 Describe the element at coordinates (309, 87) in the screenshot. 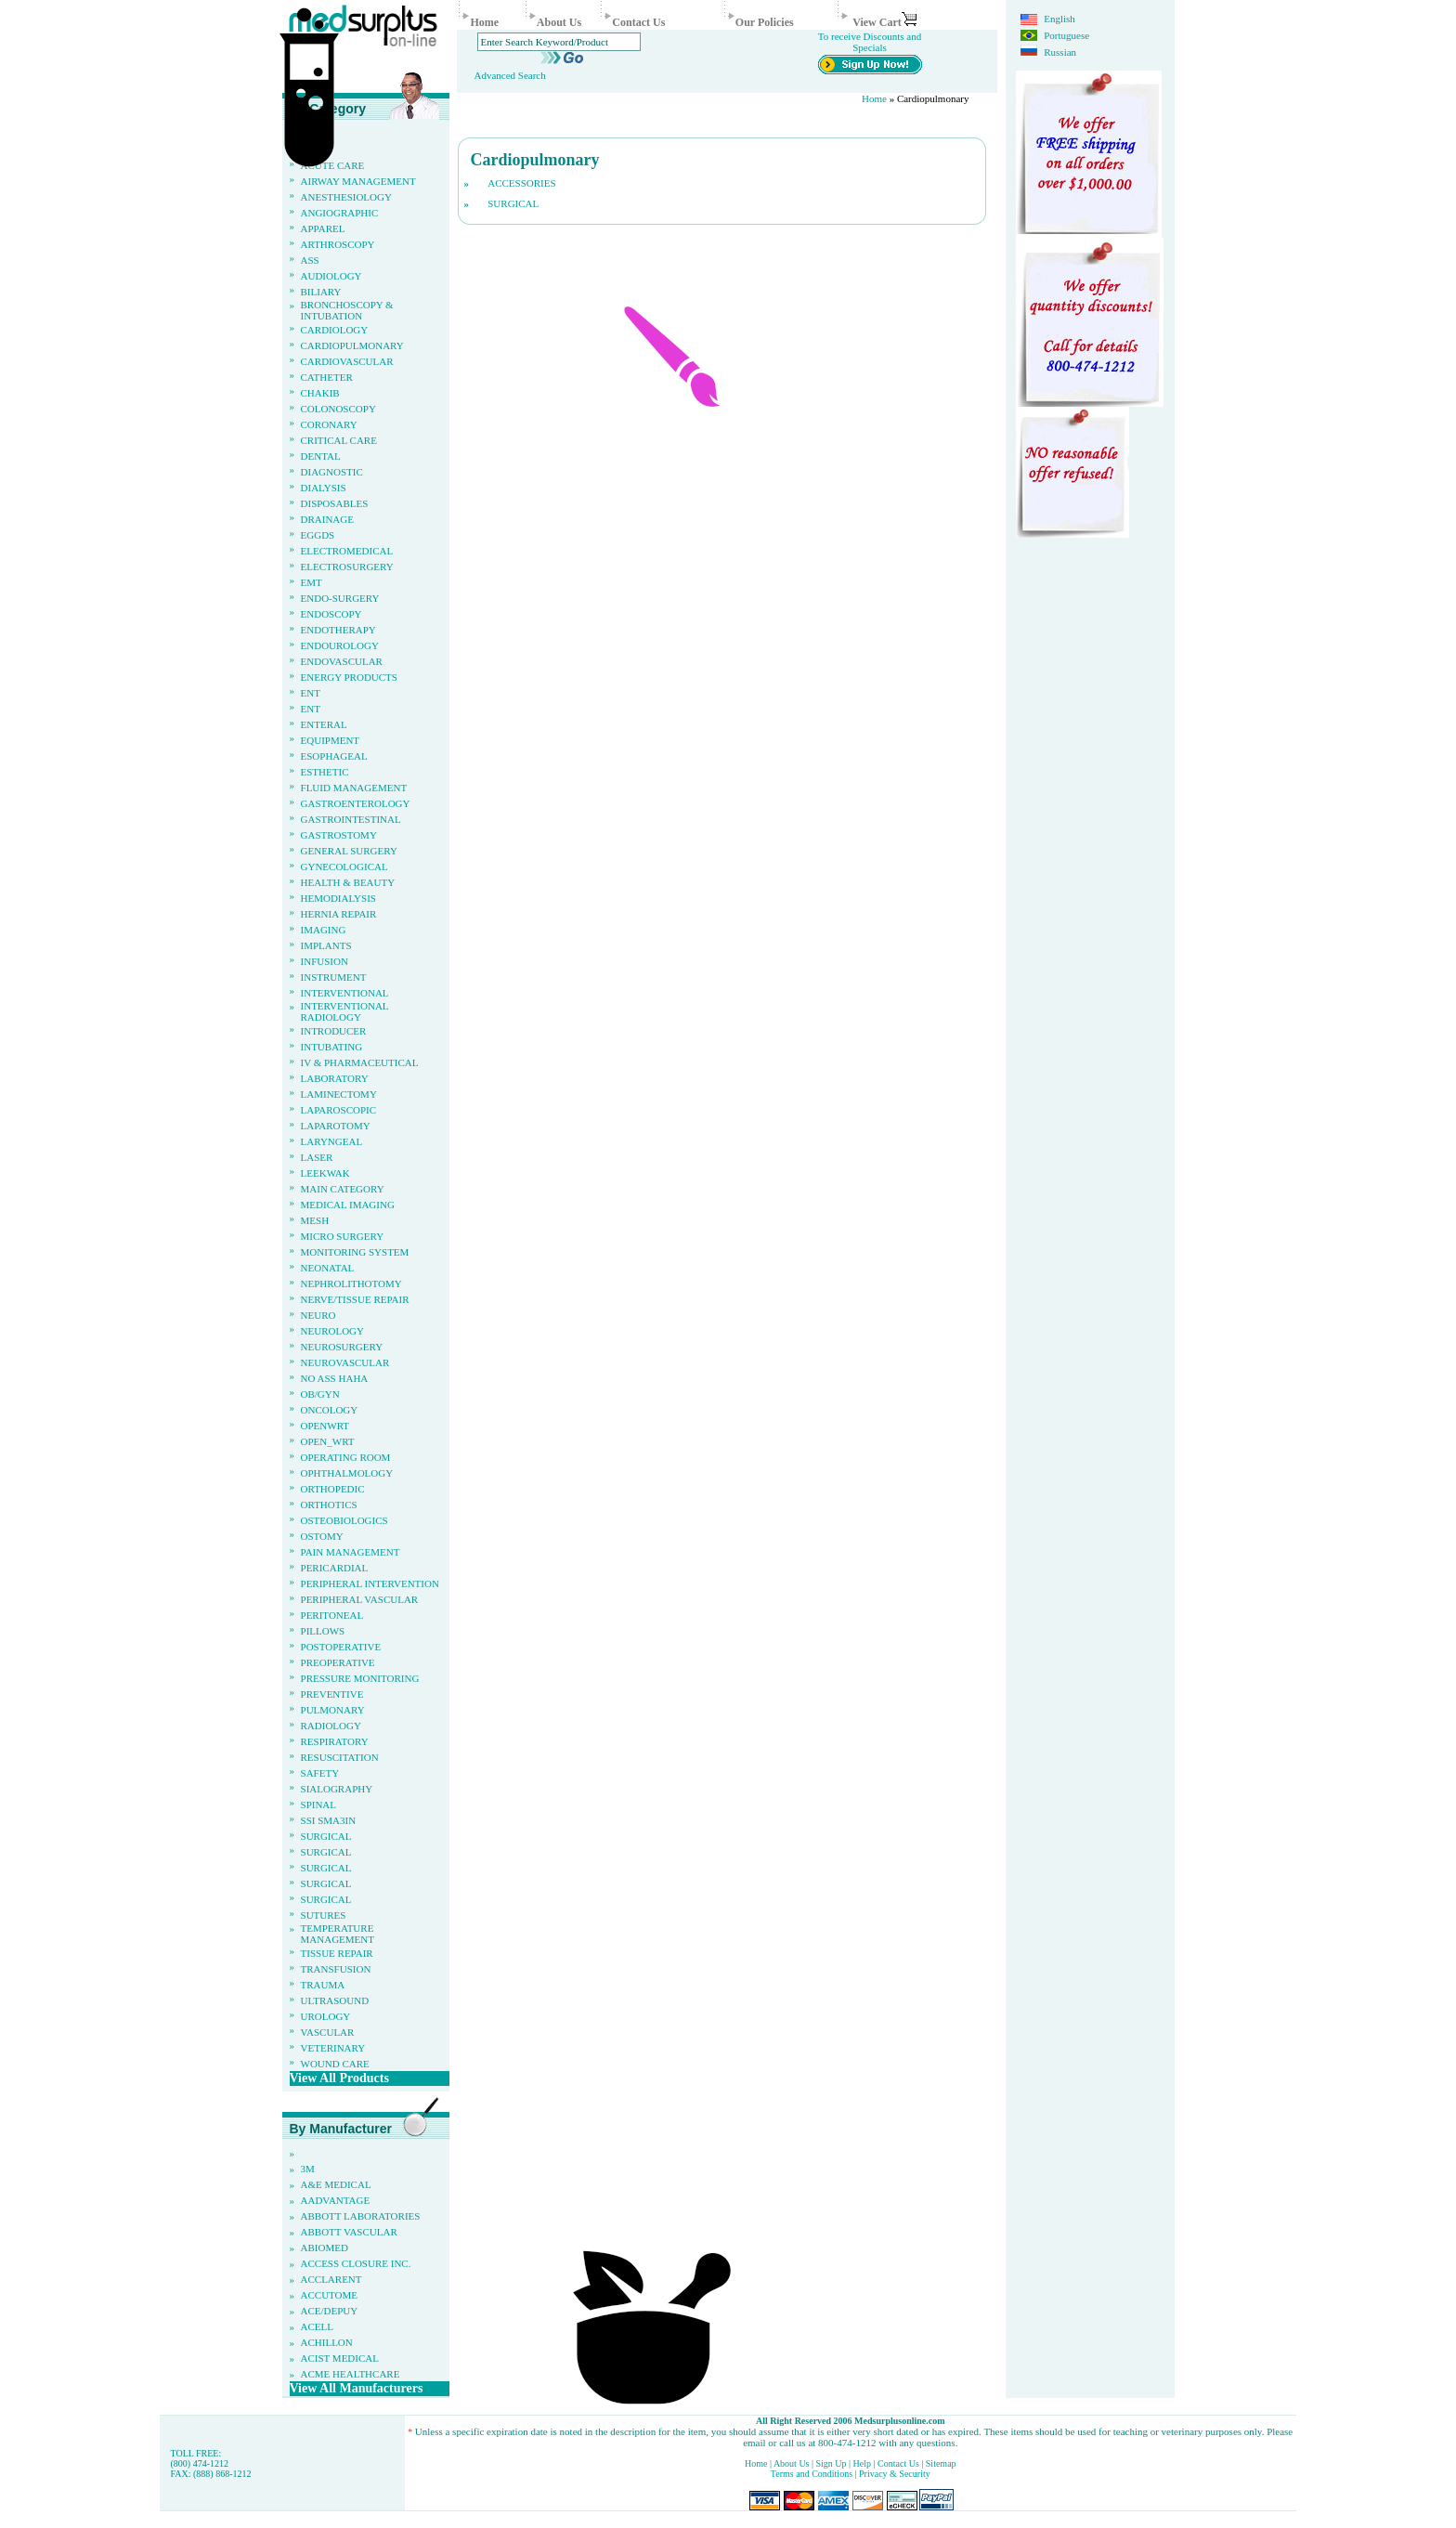

I see `view potion or chemical inventory` at that location.